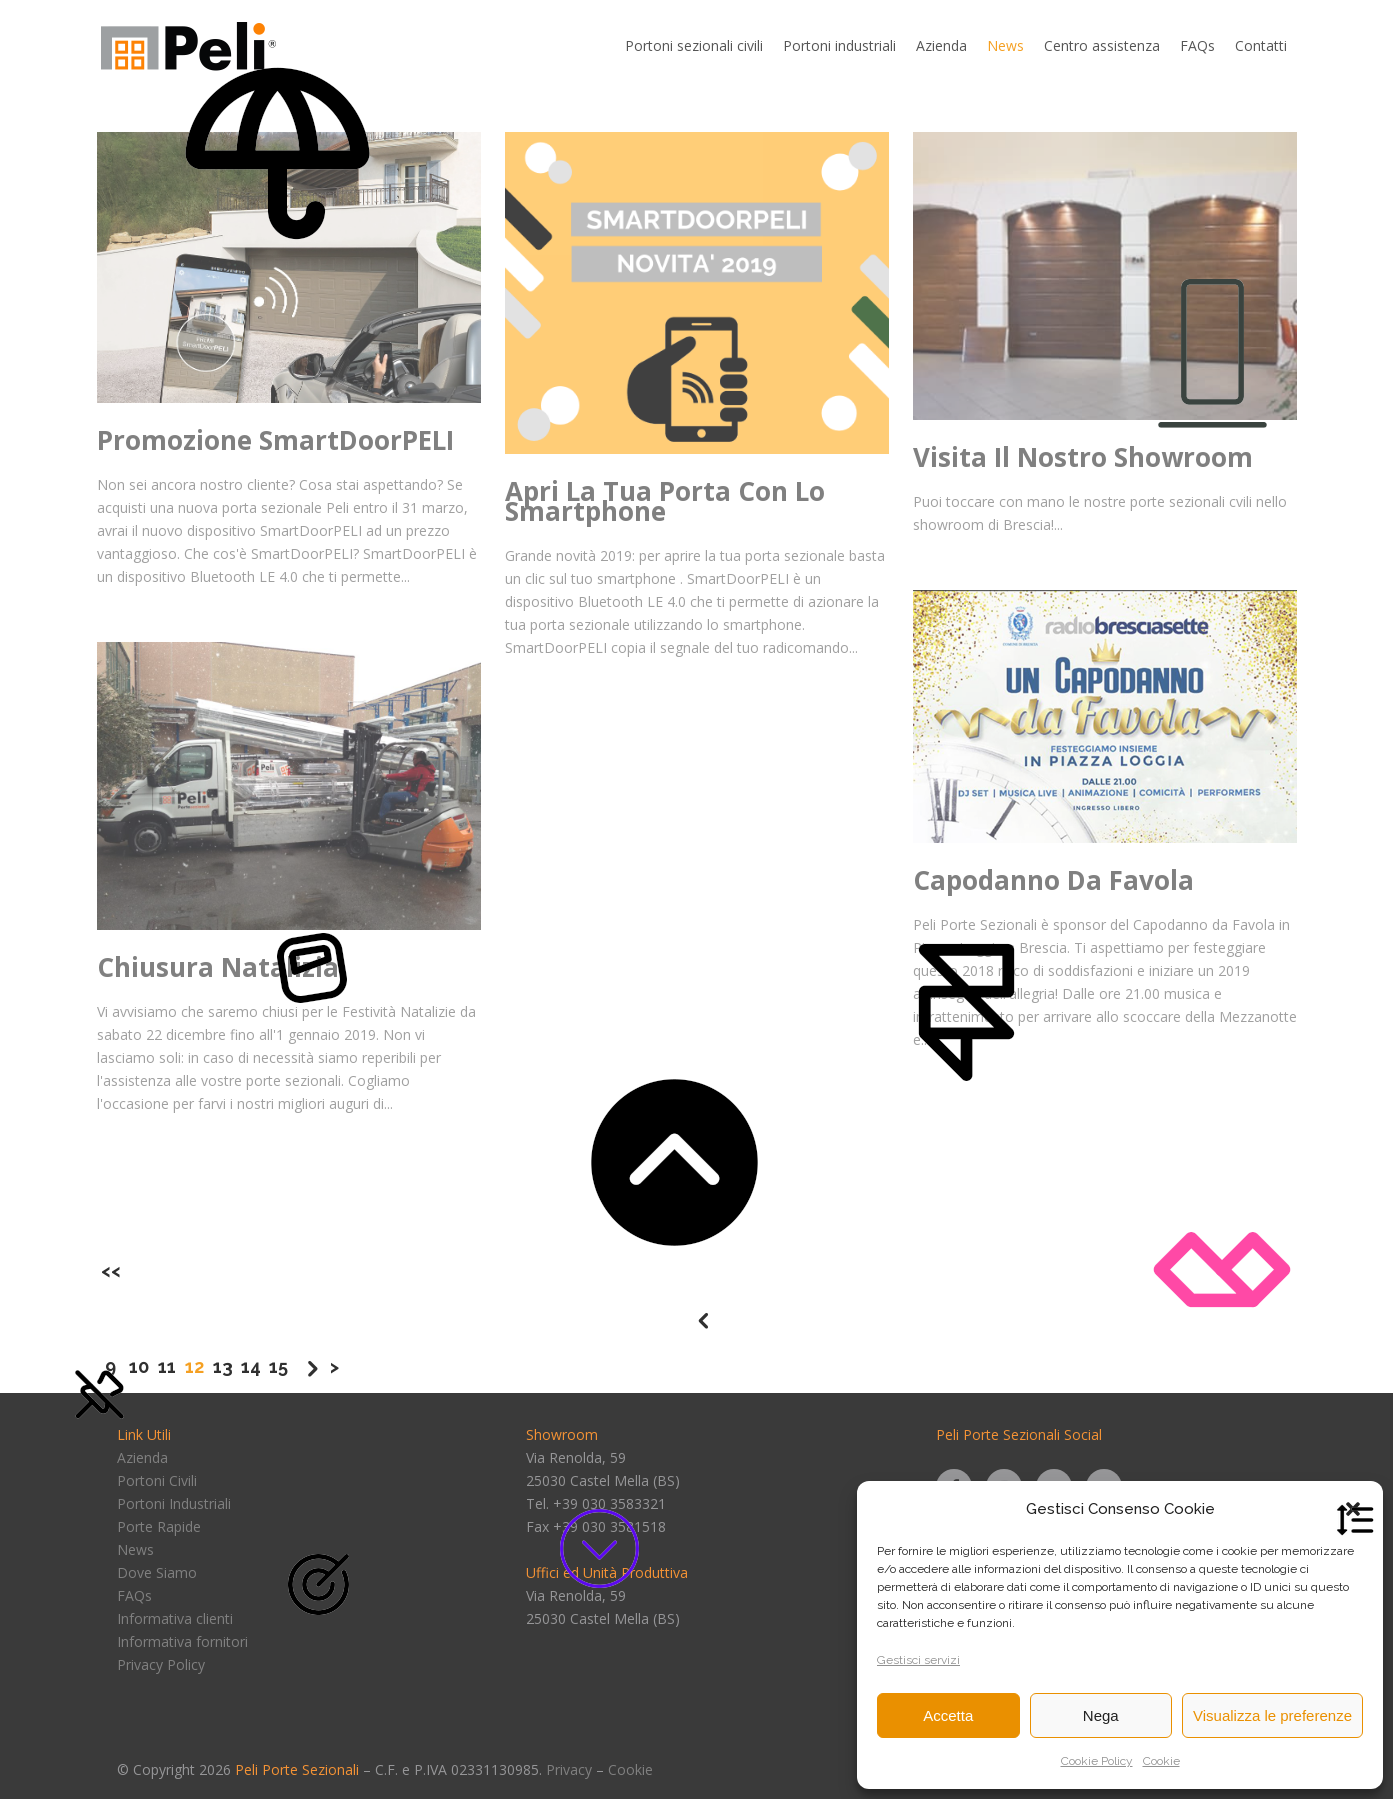 The width and height of the screenshot is (1393, 1799). I want to click on adjust line spacing in text, so click(1355, 1520).